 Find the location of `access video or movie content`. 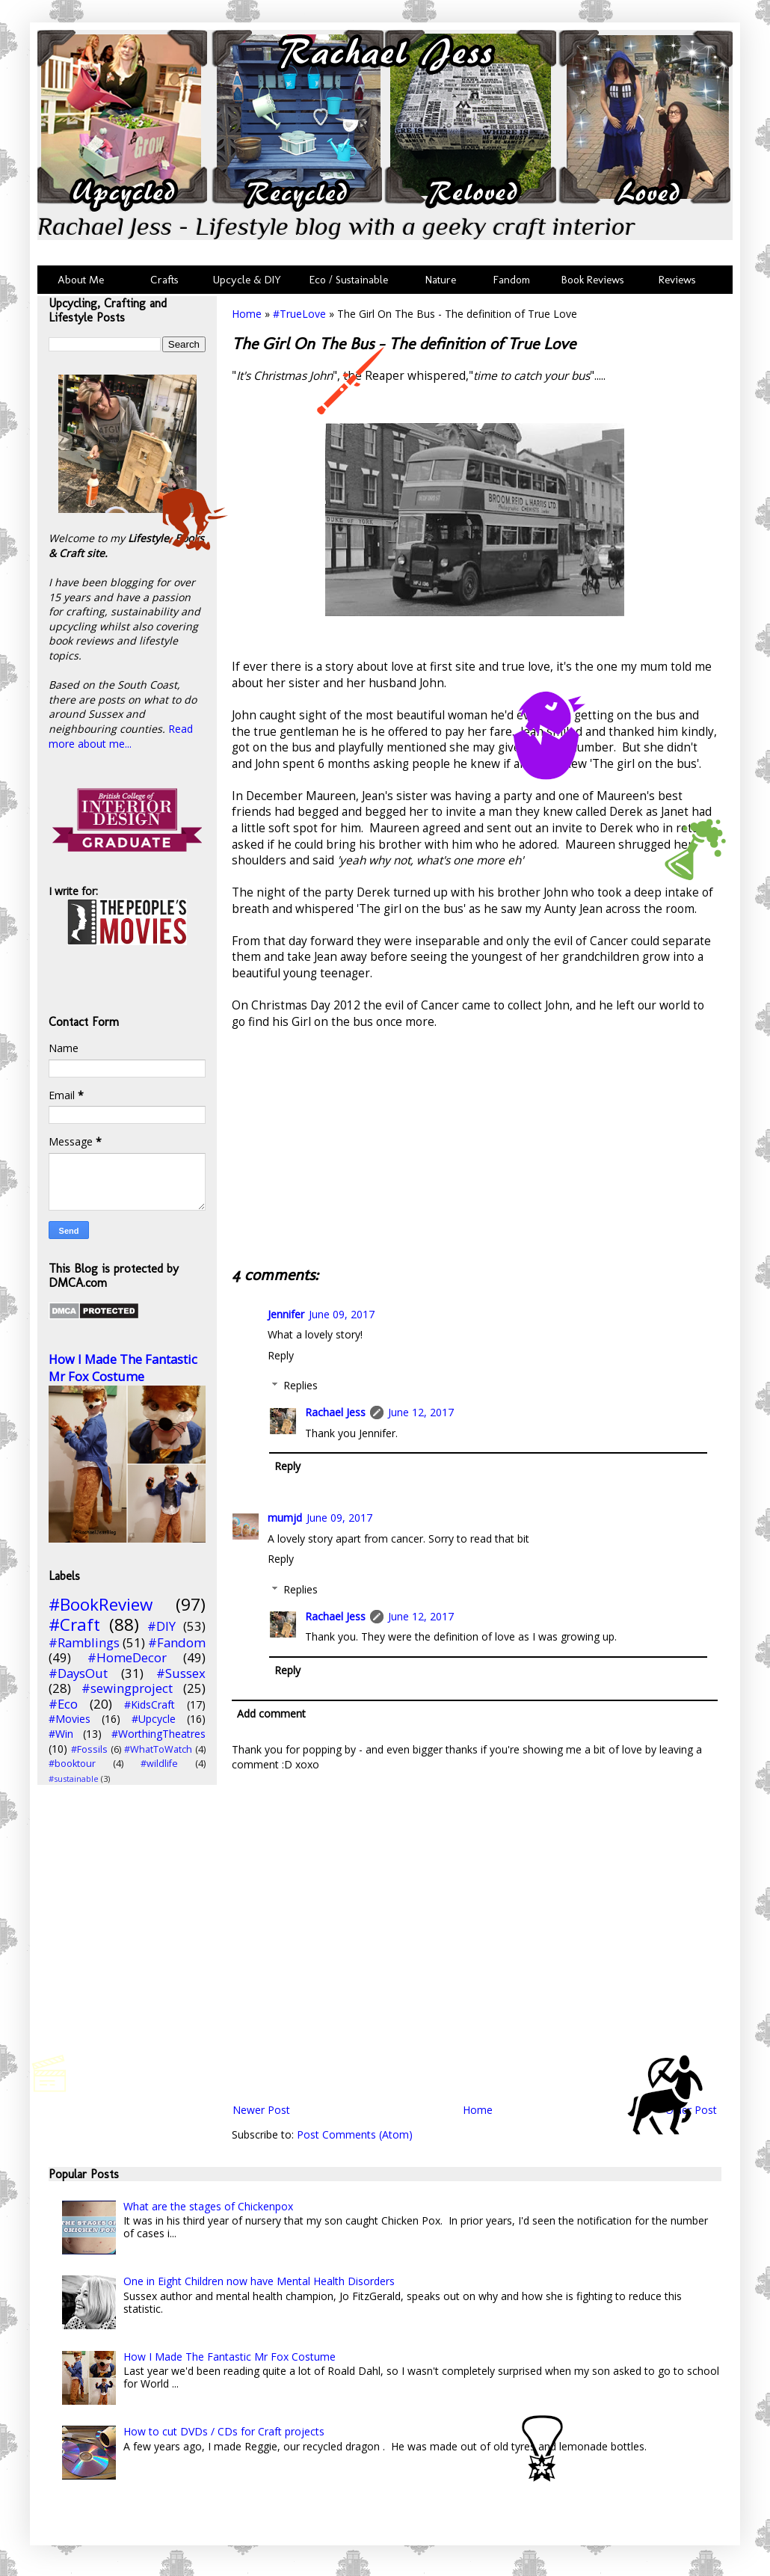

access video or movie content is located at coordinates (49, 2073).